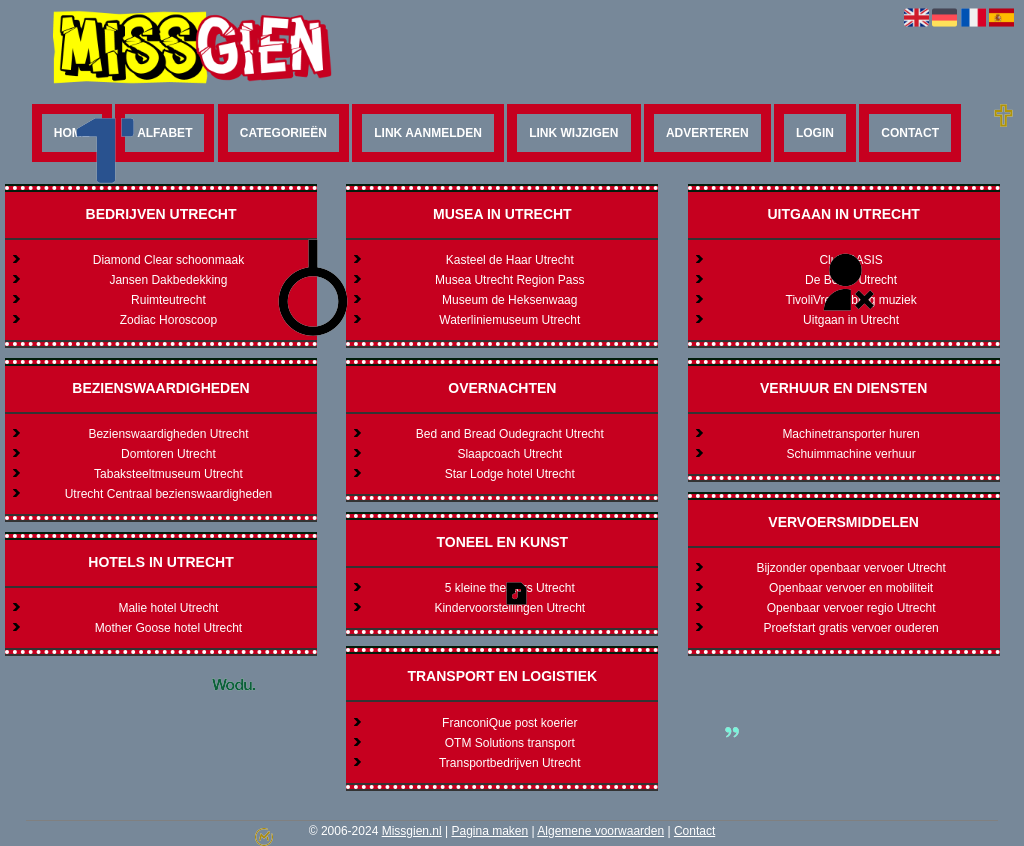  What do you see at coordinates (313, 290) in the screenshot?
I see `select genderless or non-binary gender option` at bounding box center [313, 290].